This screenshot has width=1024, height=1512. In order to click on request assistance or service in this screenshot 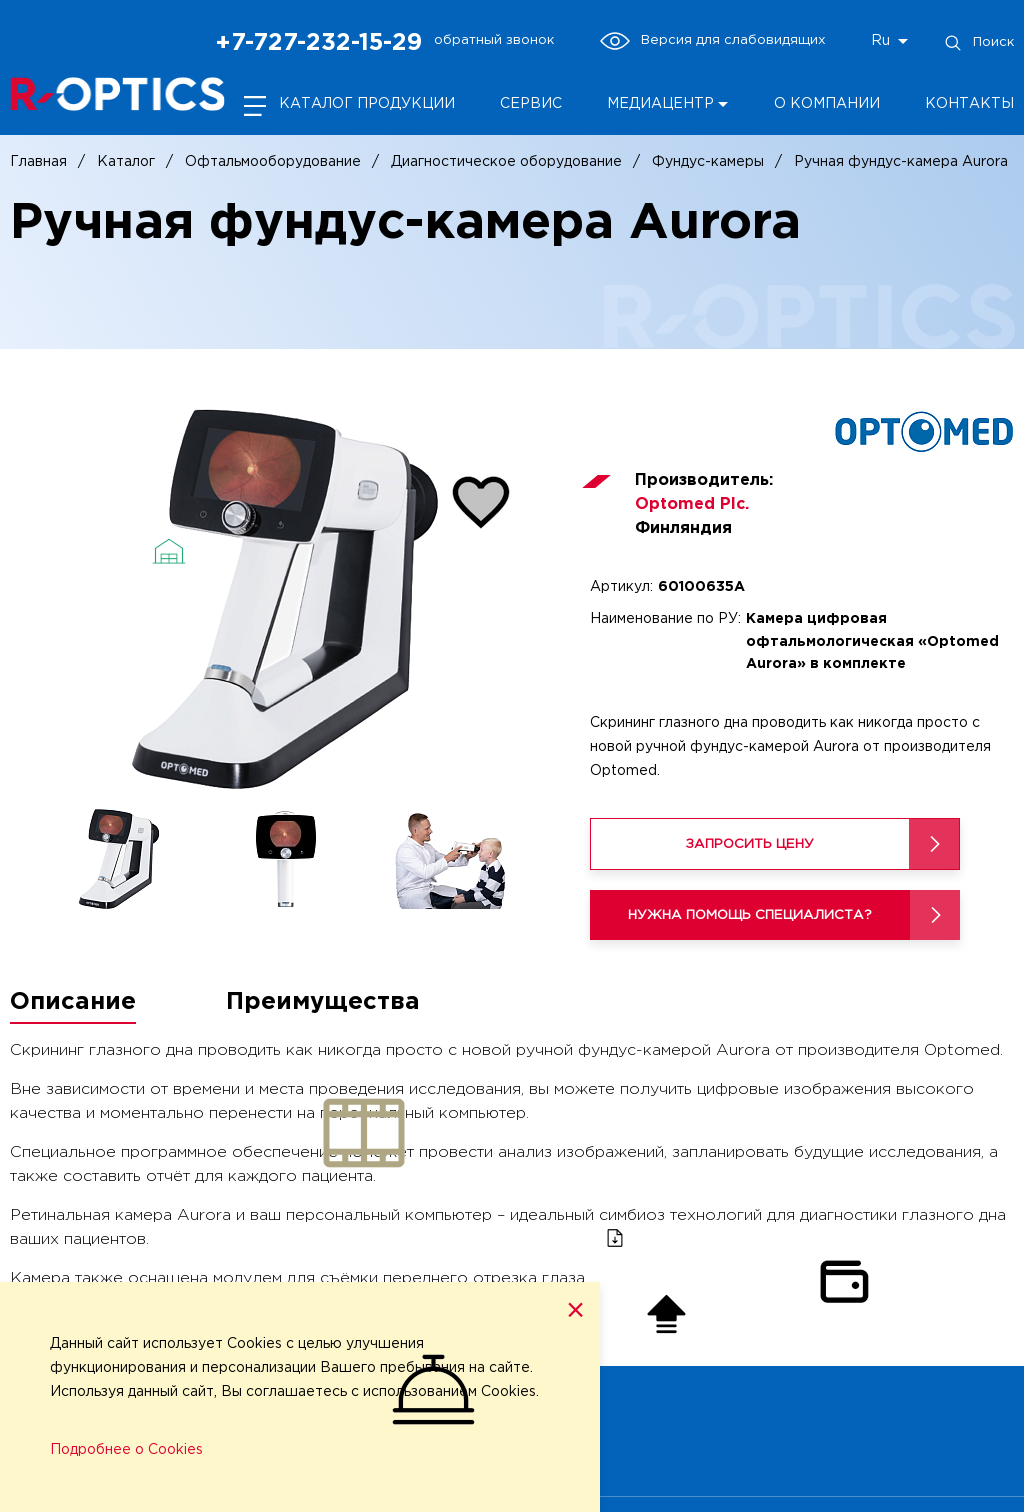, I will do `click(433, 1392)`.